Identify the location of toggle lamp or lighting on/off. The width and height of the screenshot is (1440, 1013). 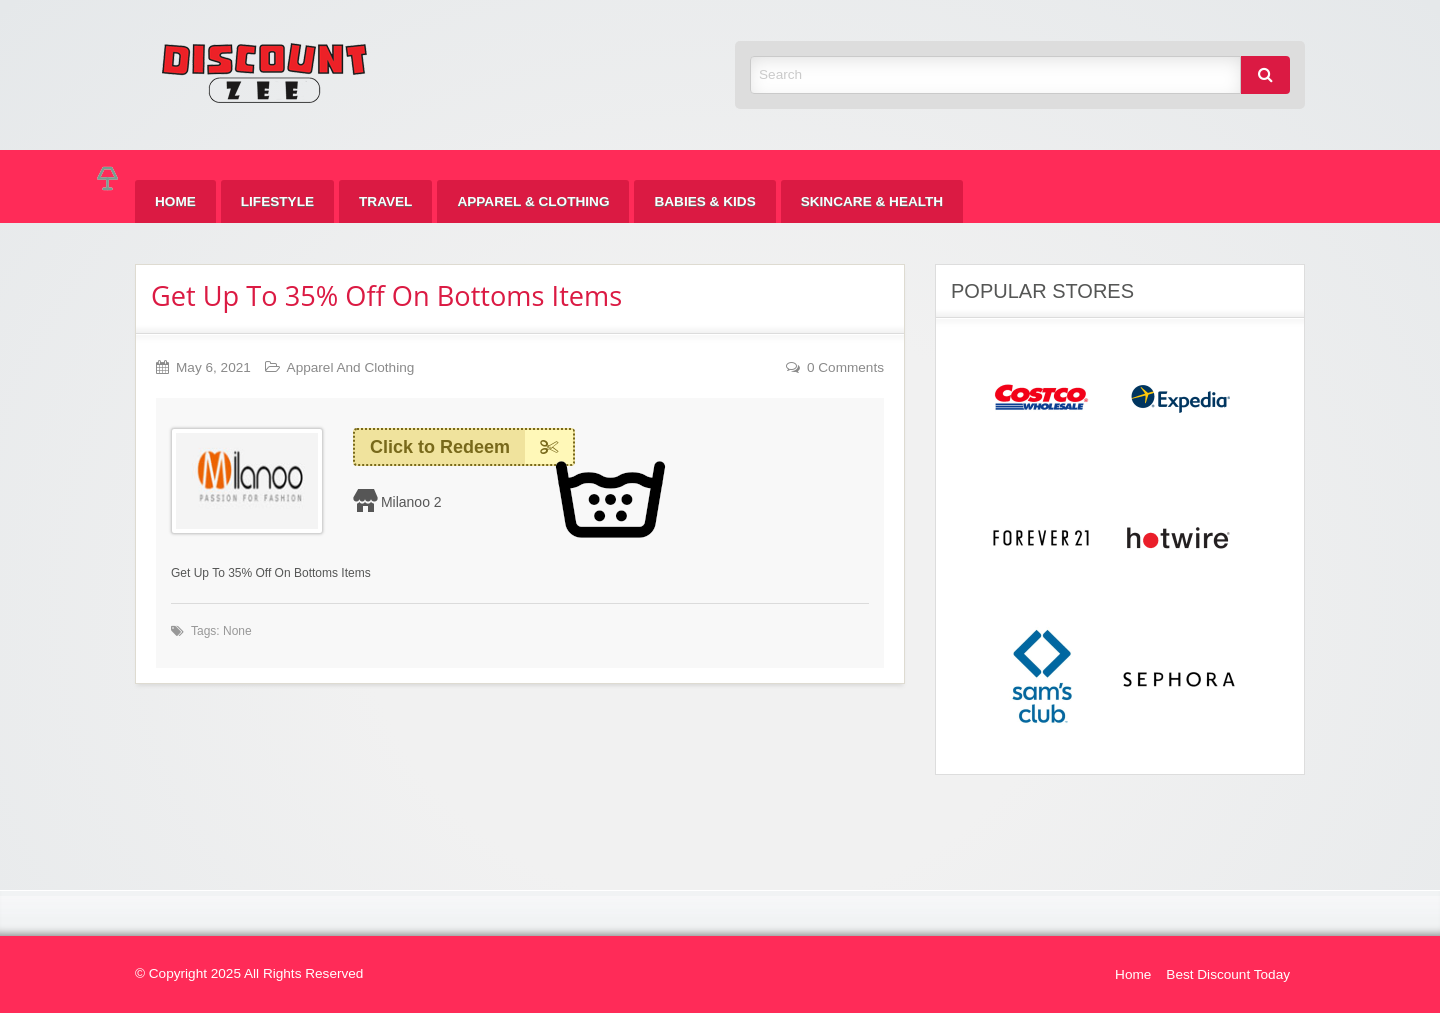
(107, 178).